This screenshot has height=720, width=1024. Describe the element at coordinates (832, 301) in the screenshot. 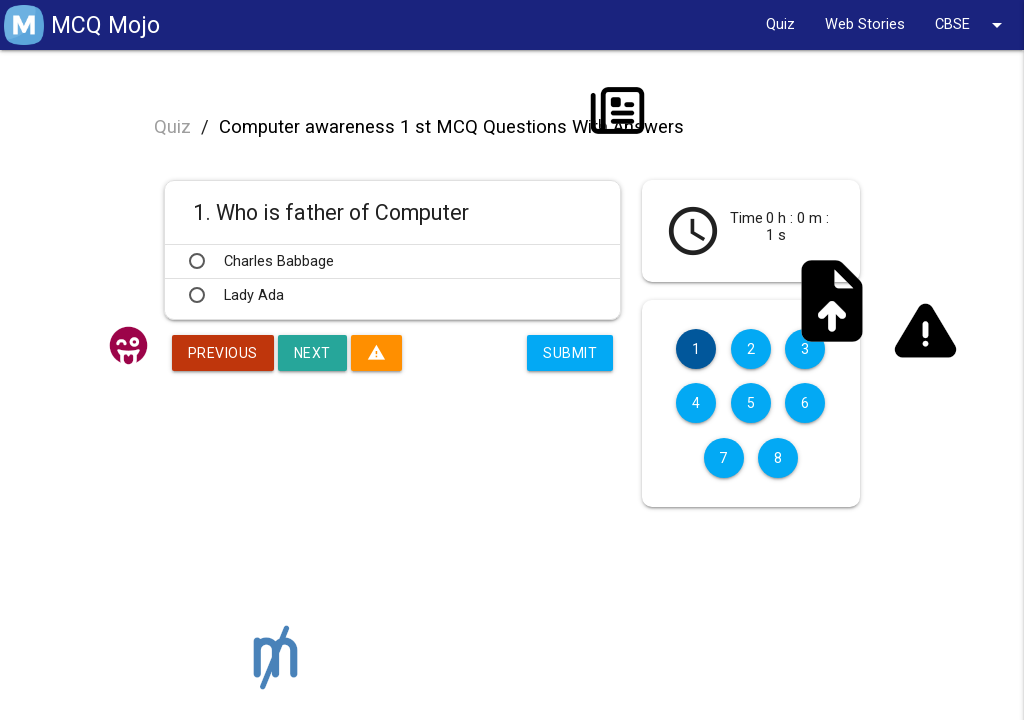

I see `upload a file` at that location.